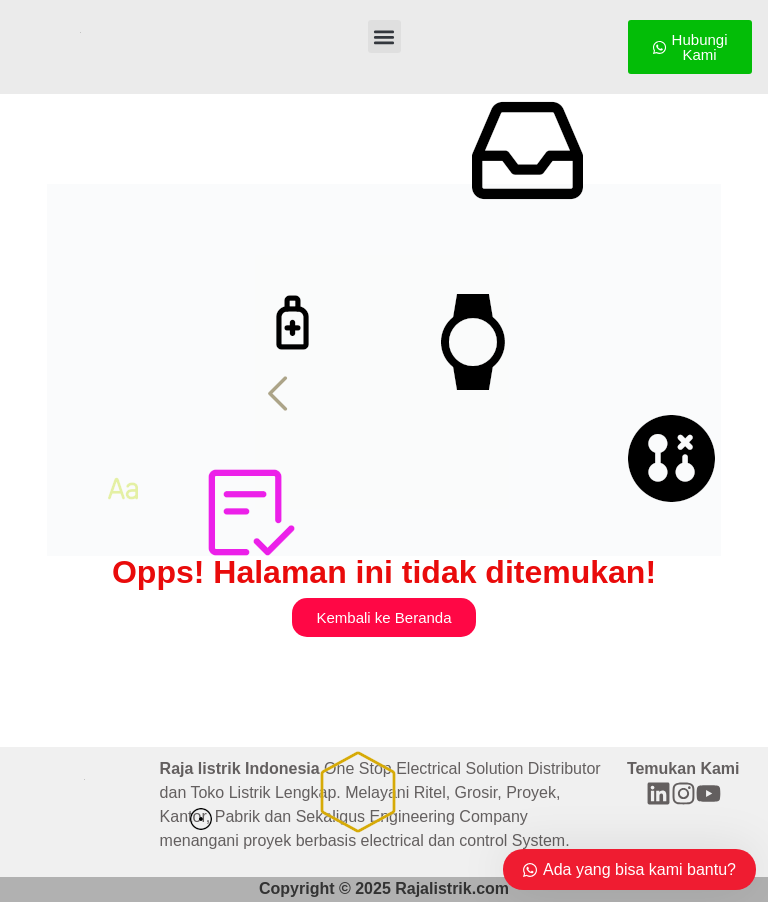 This screenshot has width=768, height=902. What do you see at coordinates (527, 150) in the screenshot?
I see `view your inbox` at bounding box center [527, 150].